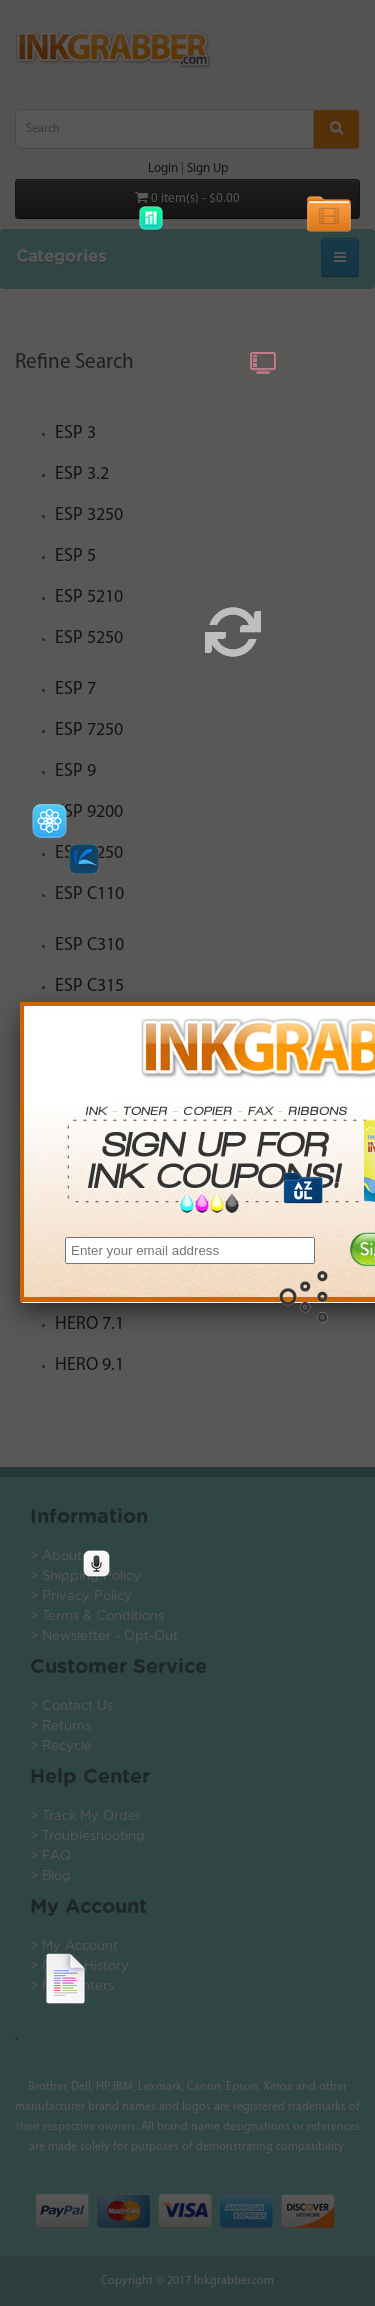 This screenshot has height=2306, width=375. I want to click on indicates syncing in progress, so click(233, 632).